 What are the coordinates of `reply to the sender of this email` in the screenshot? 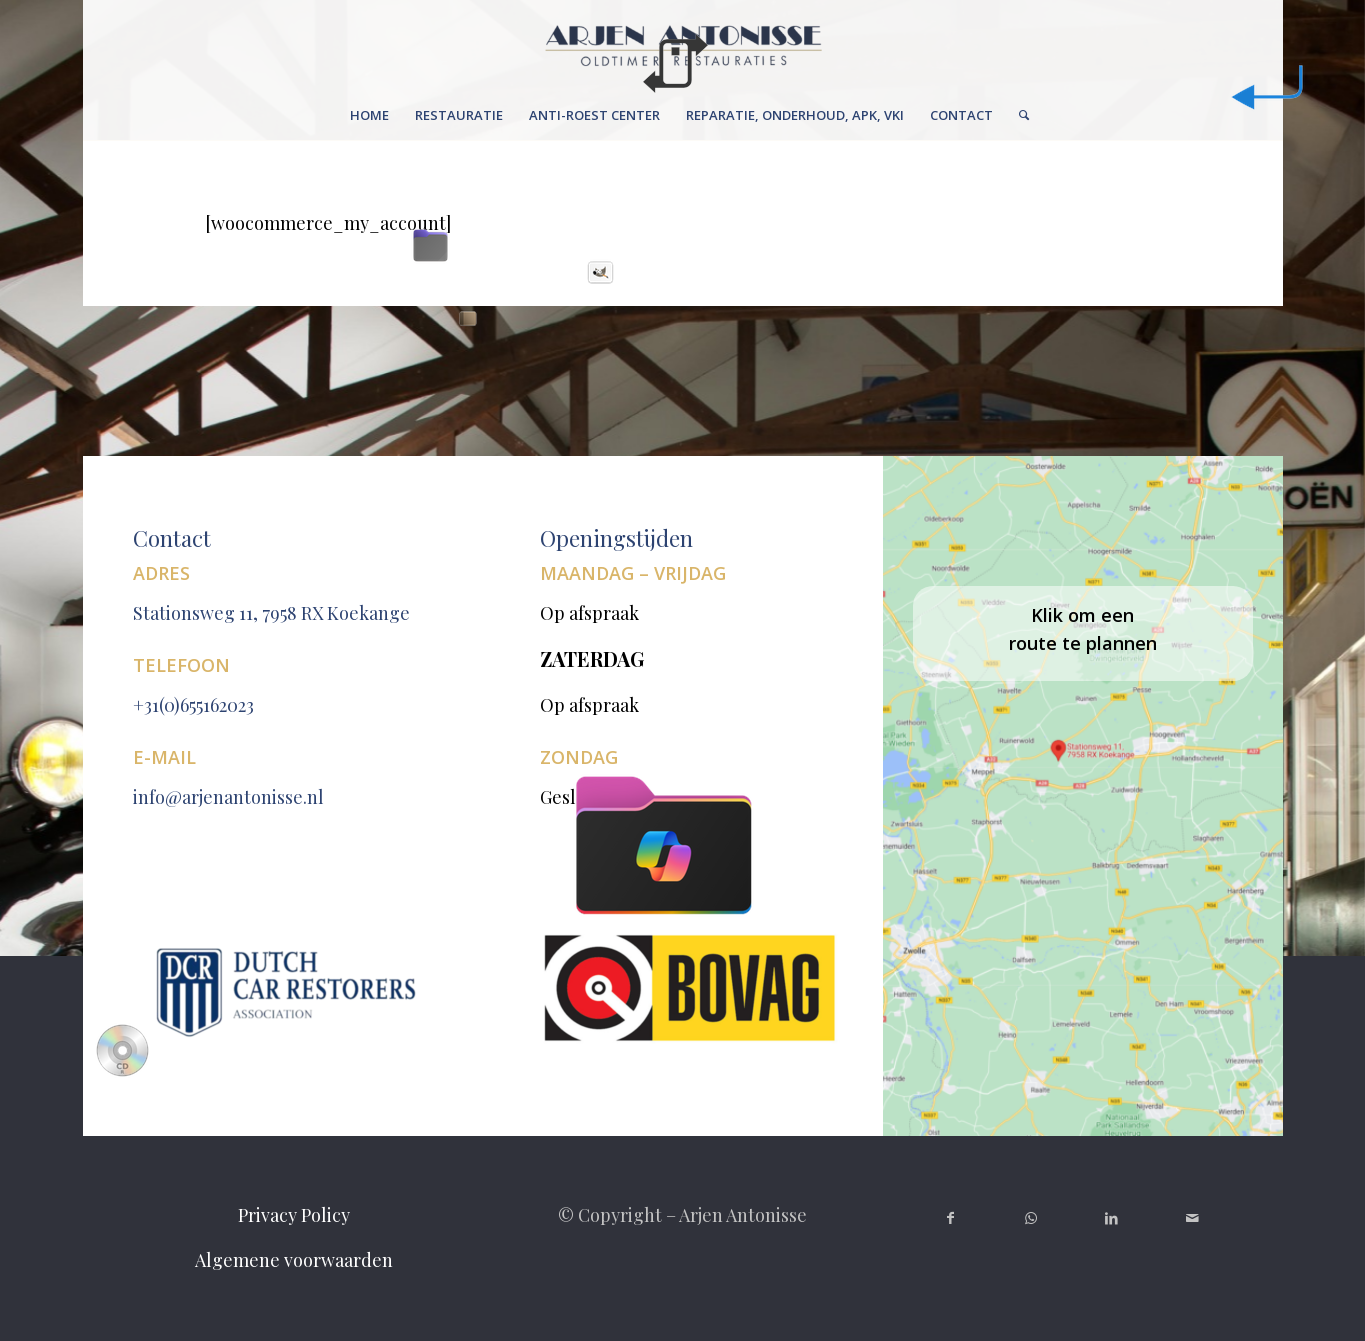 It's located at (1266, 87).